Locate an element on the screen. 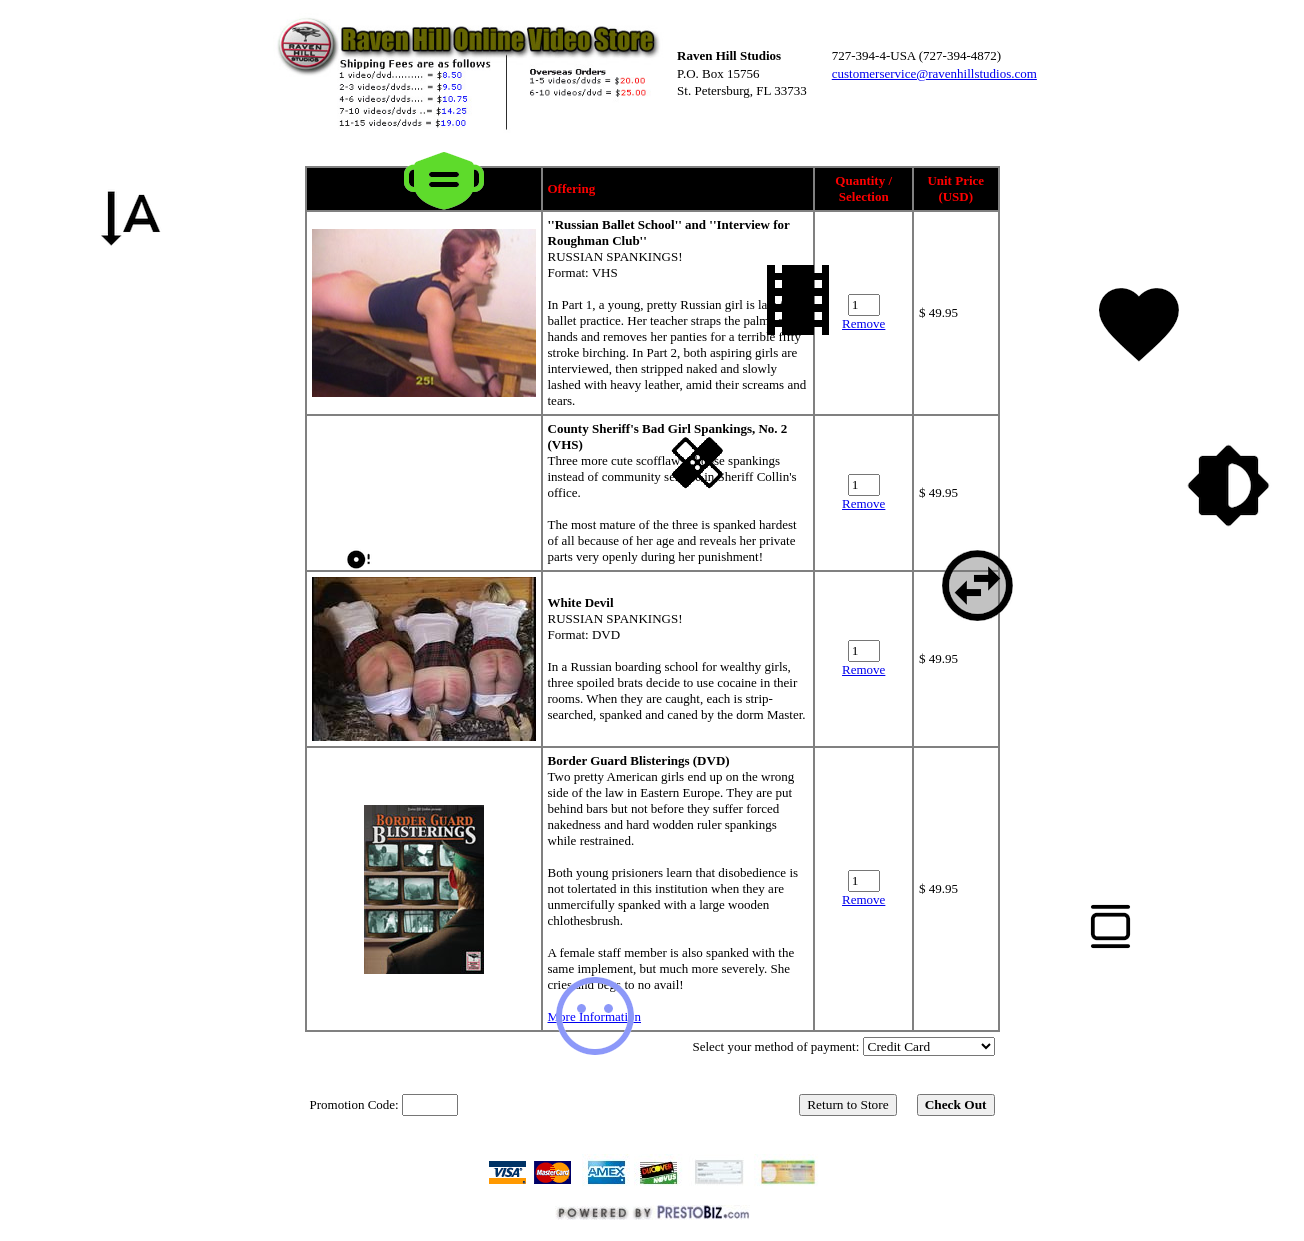 This screenshot has height=1241, width=1304. apply healing or spot removal tool is located at coordinates (697, 462).